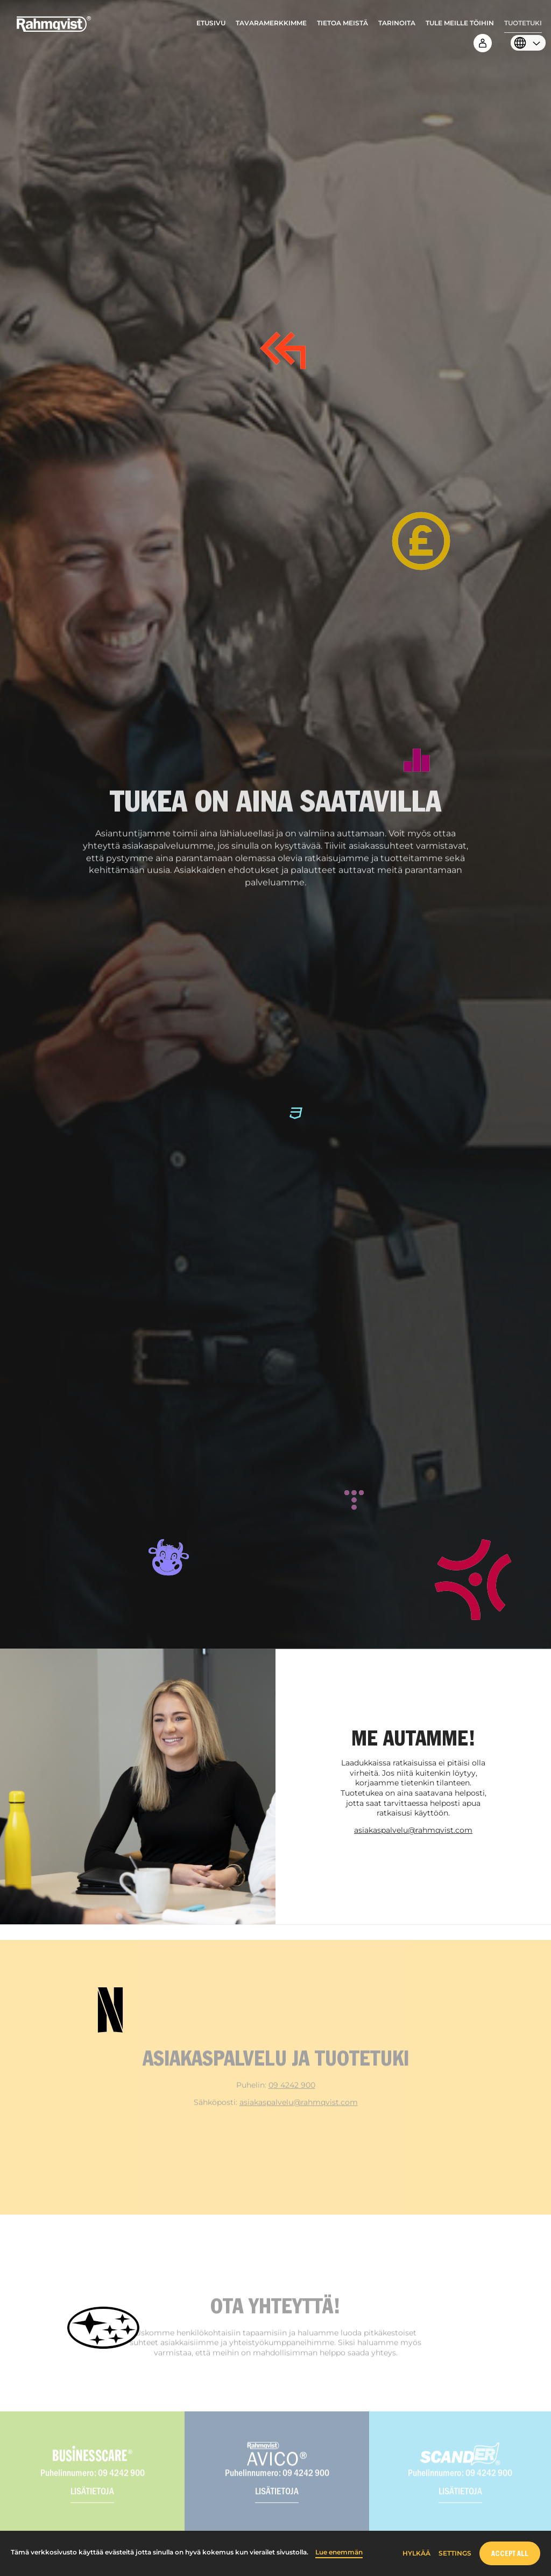  I want to click on view balance in british pounds, so click(421, 541).